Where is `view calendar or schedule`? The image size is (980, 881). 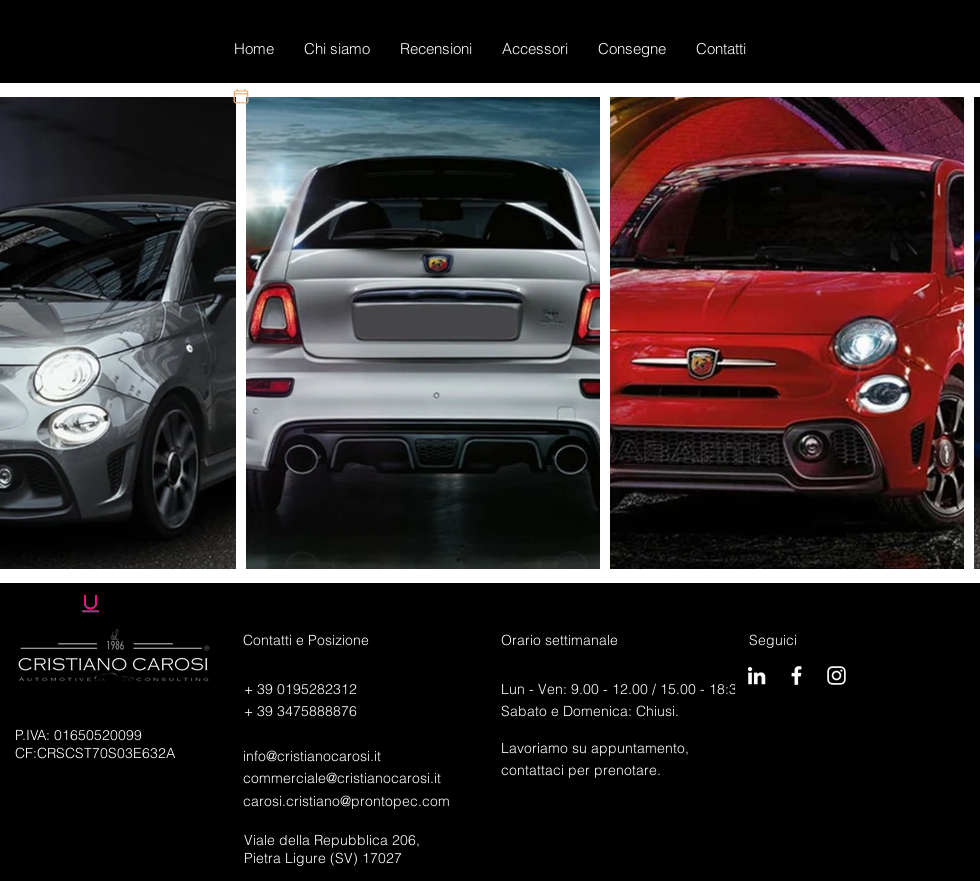 view calendar or schedule is located at coordinates (241, 96).